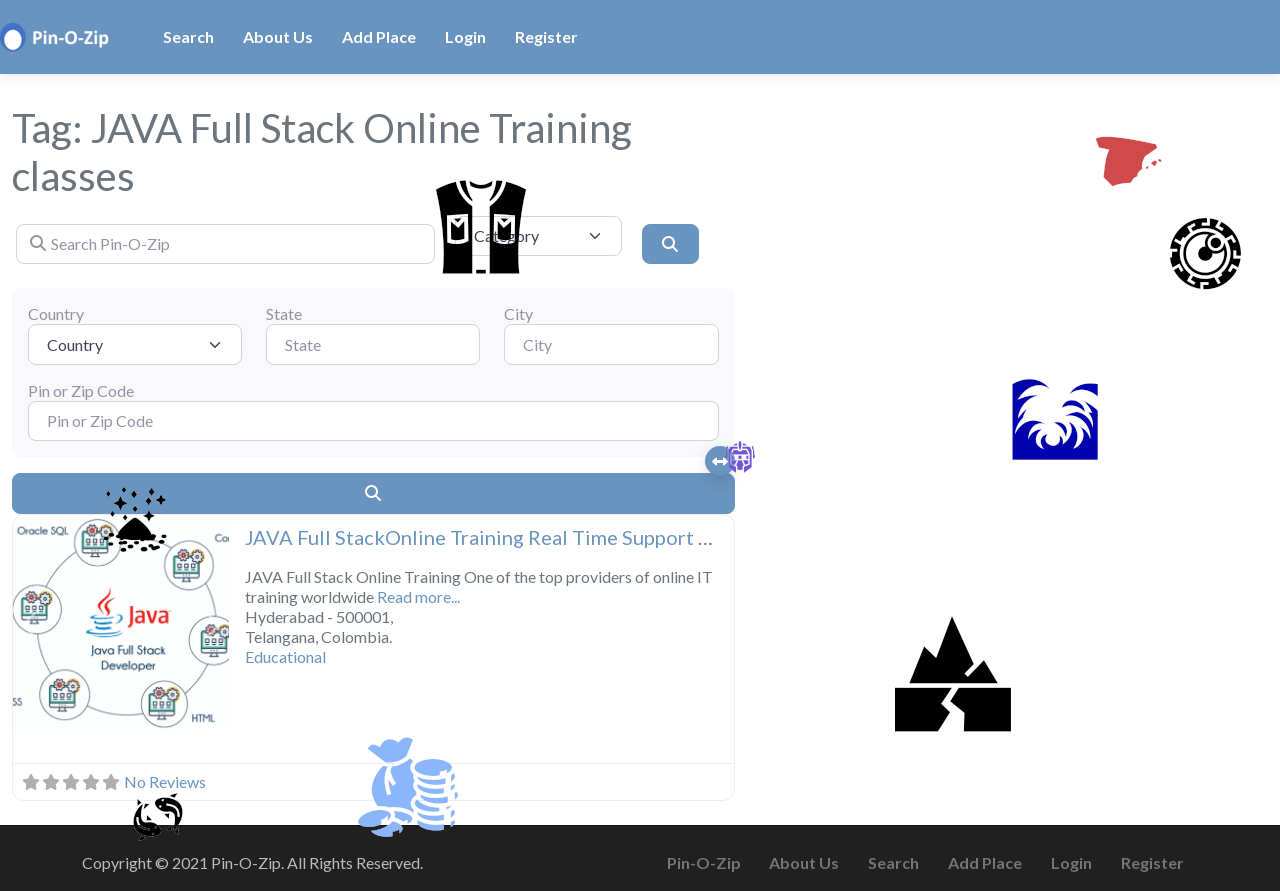 The image size is (1280, 891). I want to click on explore valley or mountain terrain, so click(952, 673).